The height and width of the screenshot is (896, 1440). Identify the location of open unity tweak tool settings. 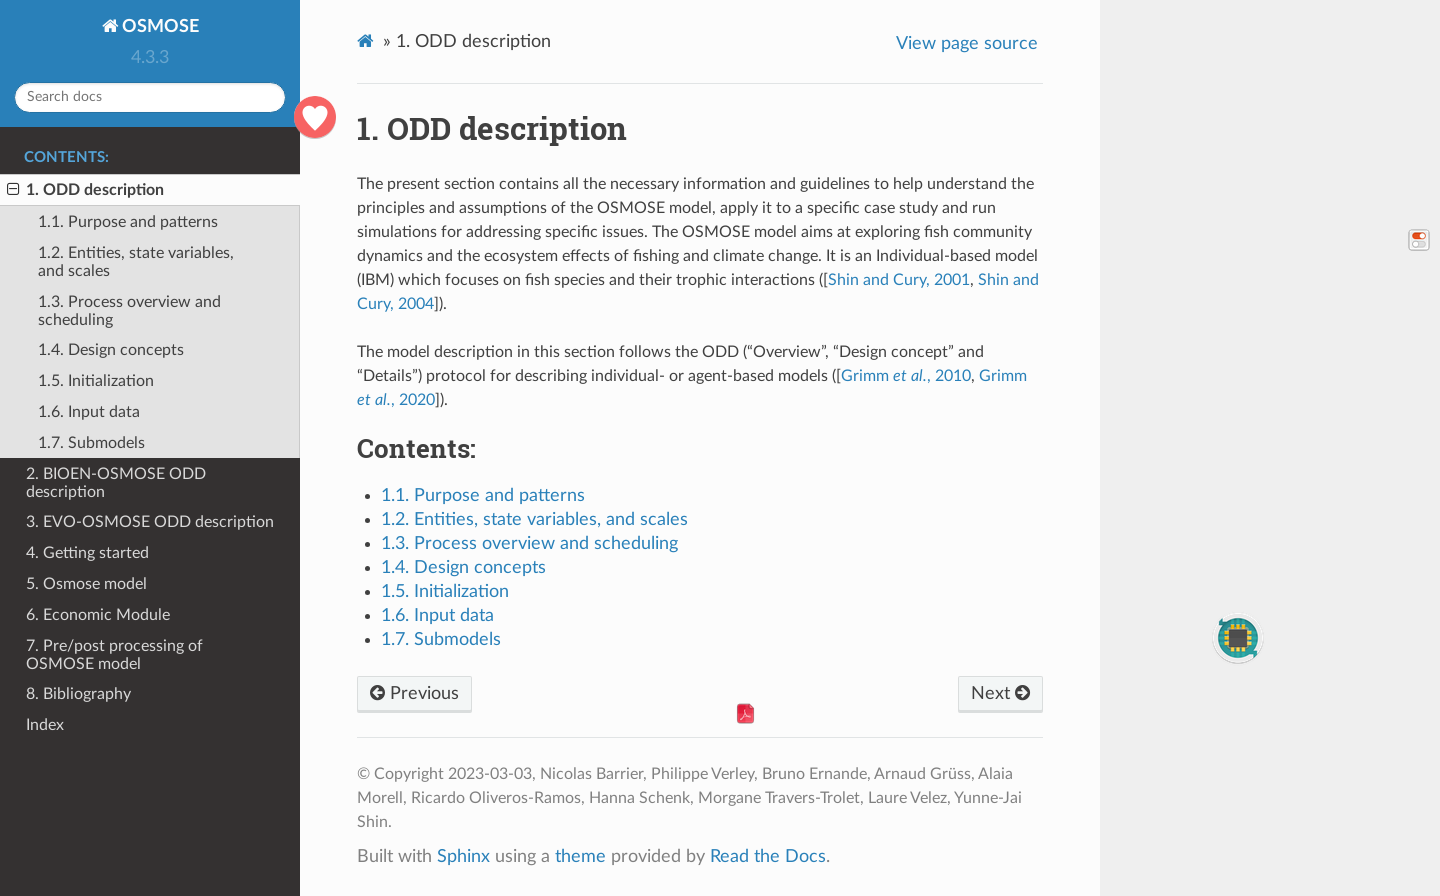
(1419, 240).